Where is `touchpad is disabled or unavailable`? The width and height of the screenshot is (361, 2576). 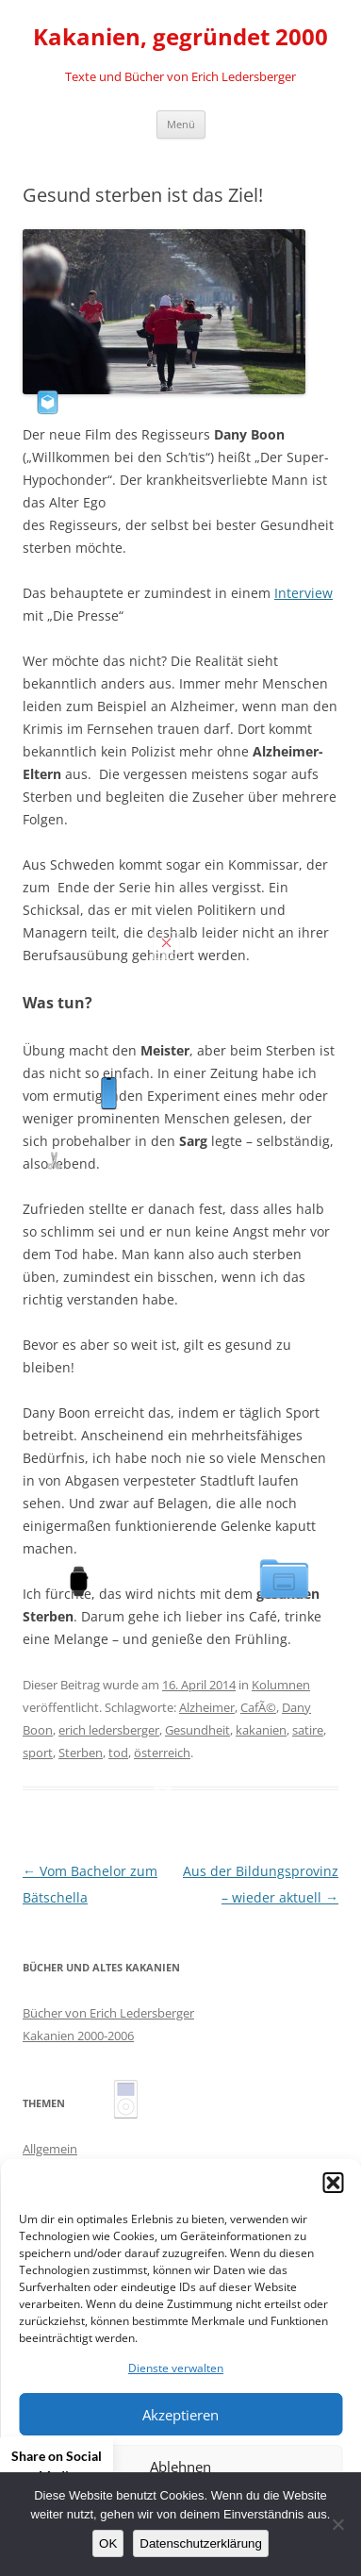 touchpad is disabled or unavailable is located at coordinates (166, 945).